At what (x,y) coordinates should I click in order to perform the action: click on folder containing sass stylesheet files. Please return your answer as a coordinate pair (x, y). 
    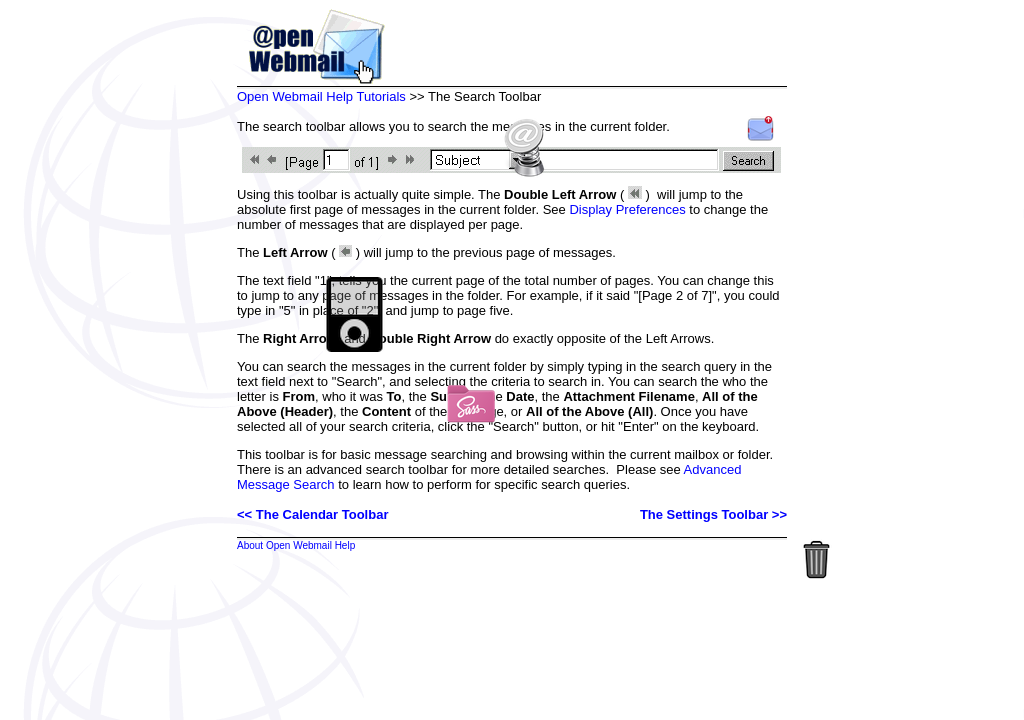
    Looking at the image, I should click on (471, 405).